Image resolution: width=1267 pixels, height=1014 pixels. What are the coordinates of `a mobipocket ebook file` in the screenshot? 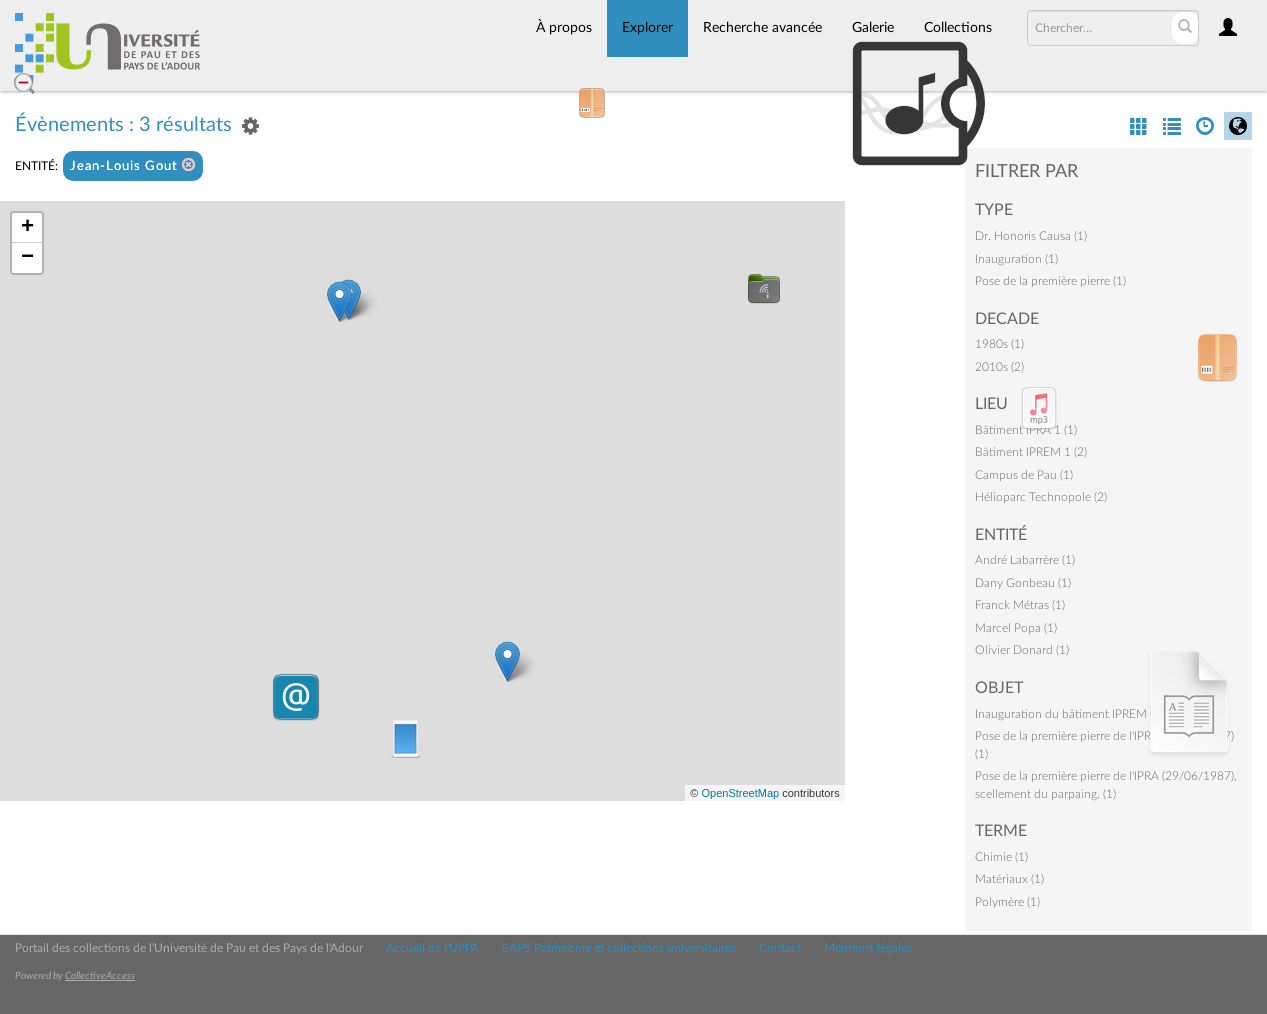 It's located at (1189, 704).